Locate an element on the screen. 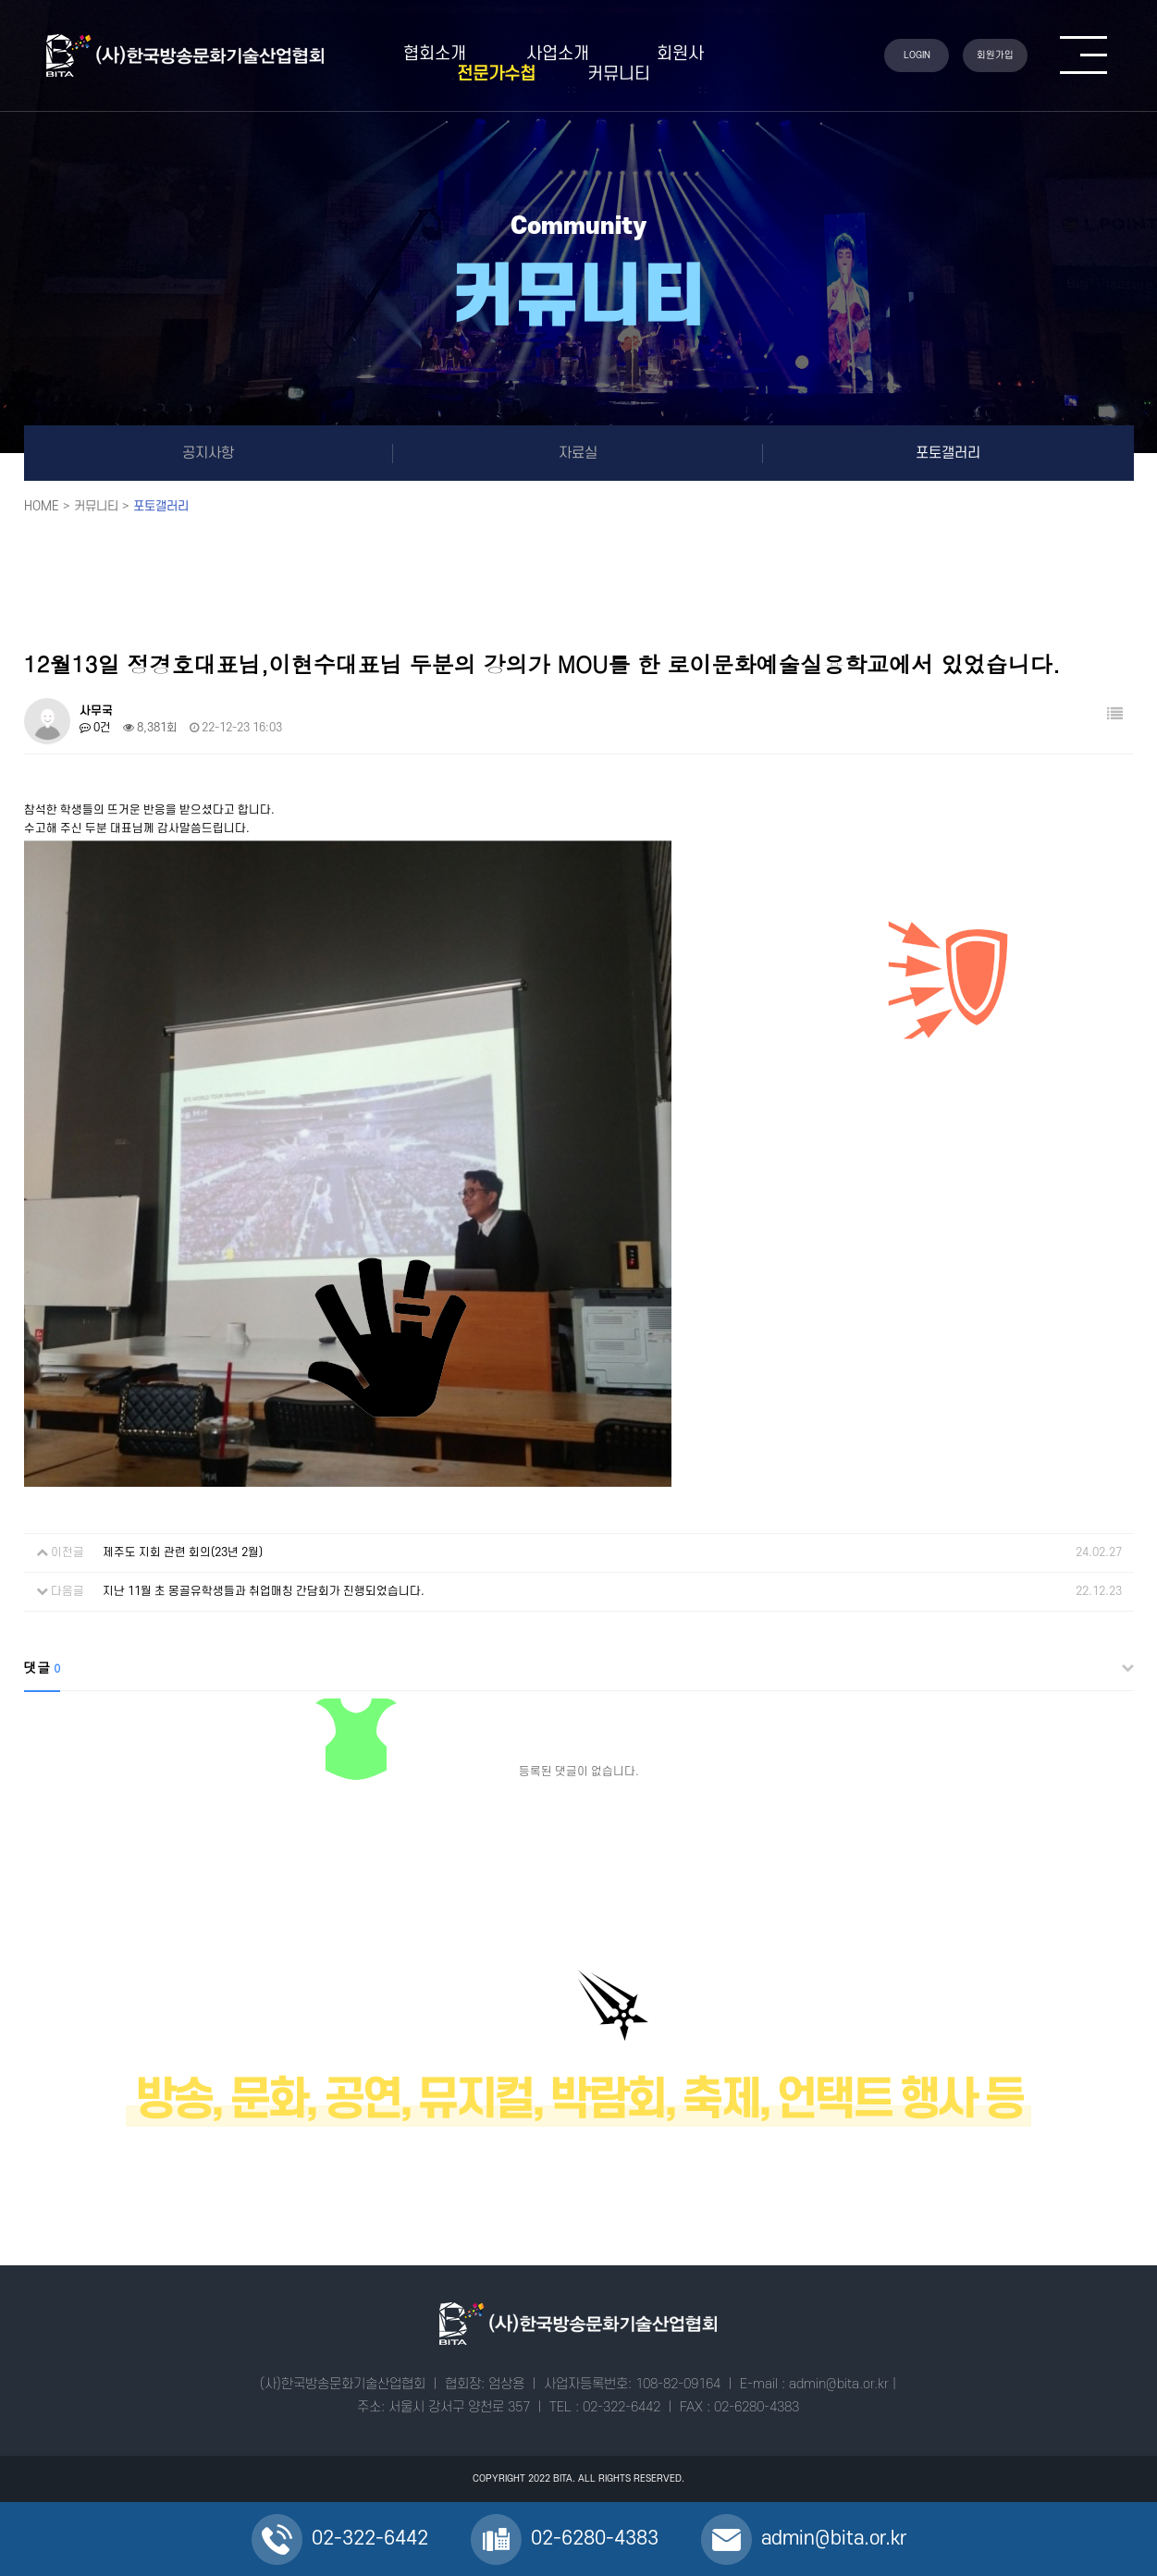 Image resolution: width=1157 pixels, height=2576 pixels. attack or throw weapon action is located at coordinates (613, 2006).